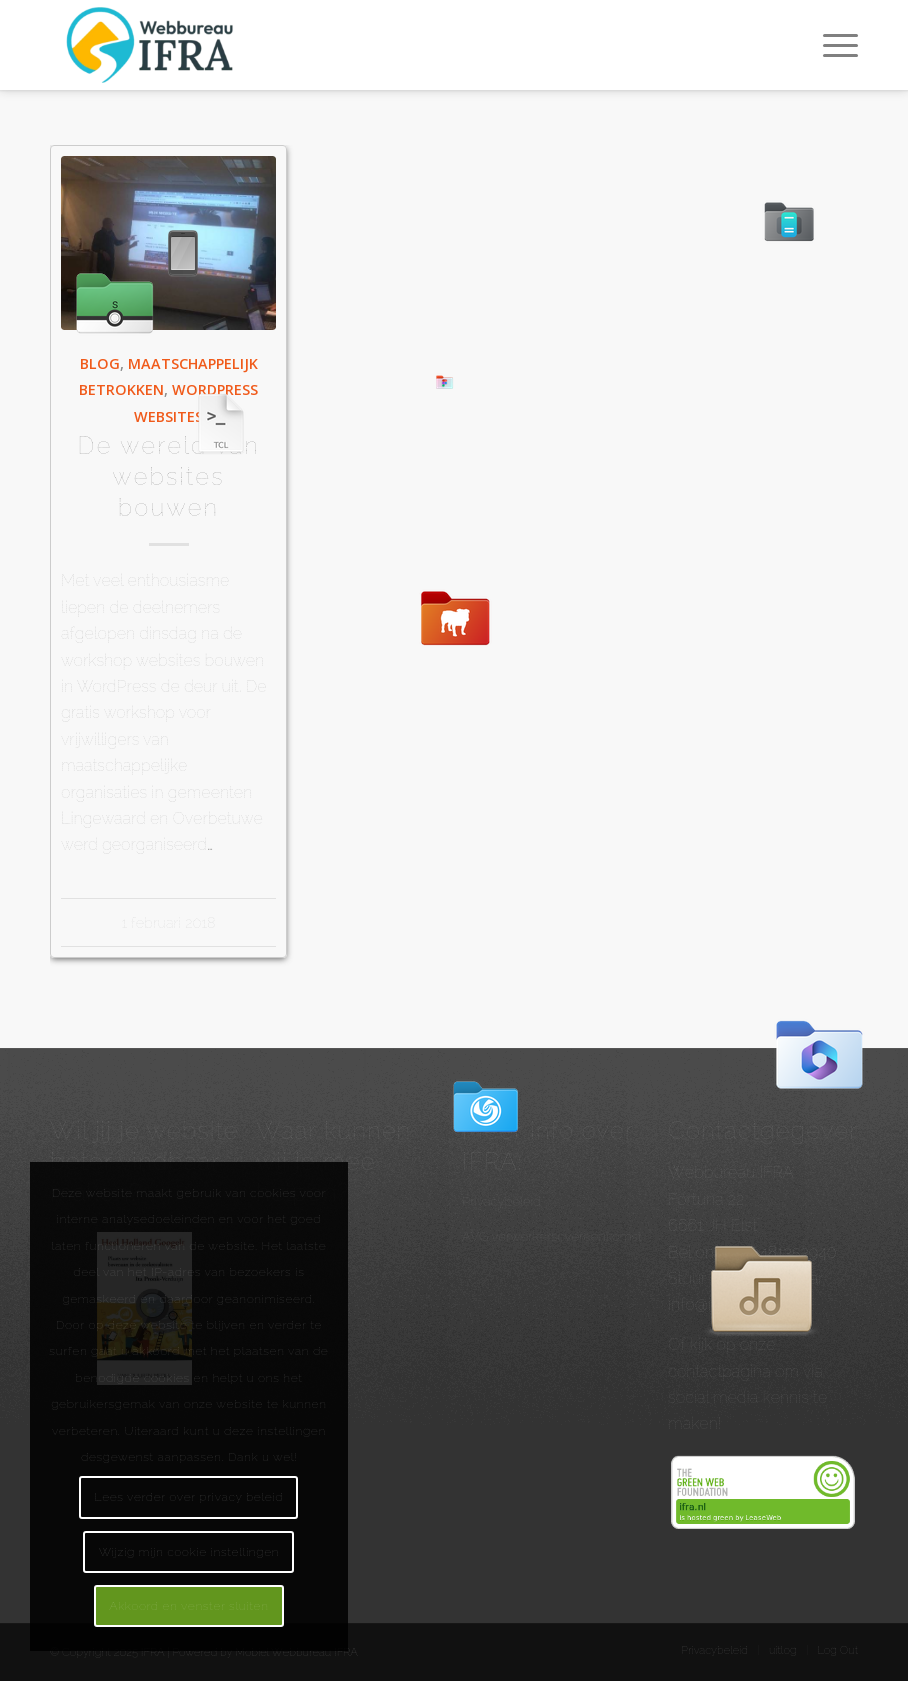  I want to click on indicates a mobile device or smartphone, so click(183, 253).